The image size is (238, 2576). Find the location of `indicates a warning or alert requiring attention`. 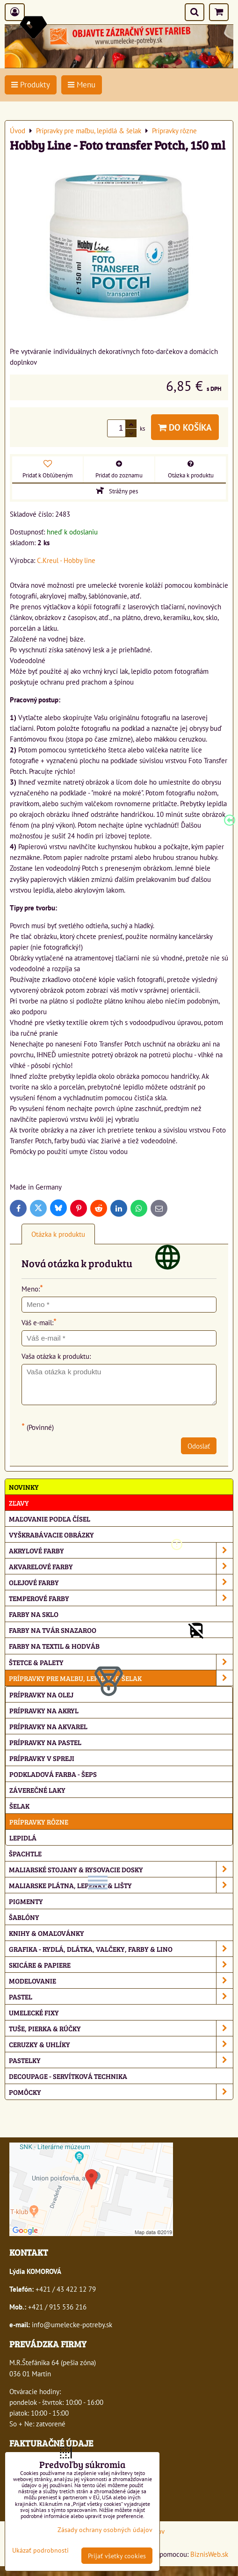

indicates a warning or alert requiring attention is located at coordinates (177, 1544).